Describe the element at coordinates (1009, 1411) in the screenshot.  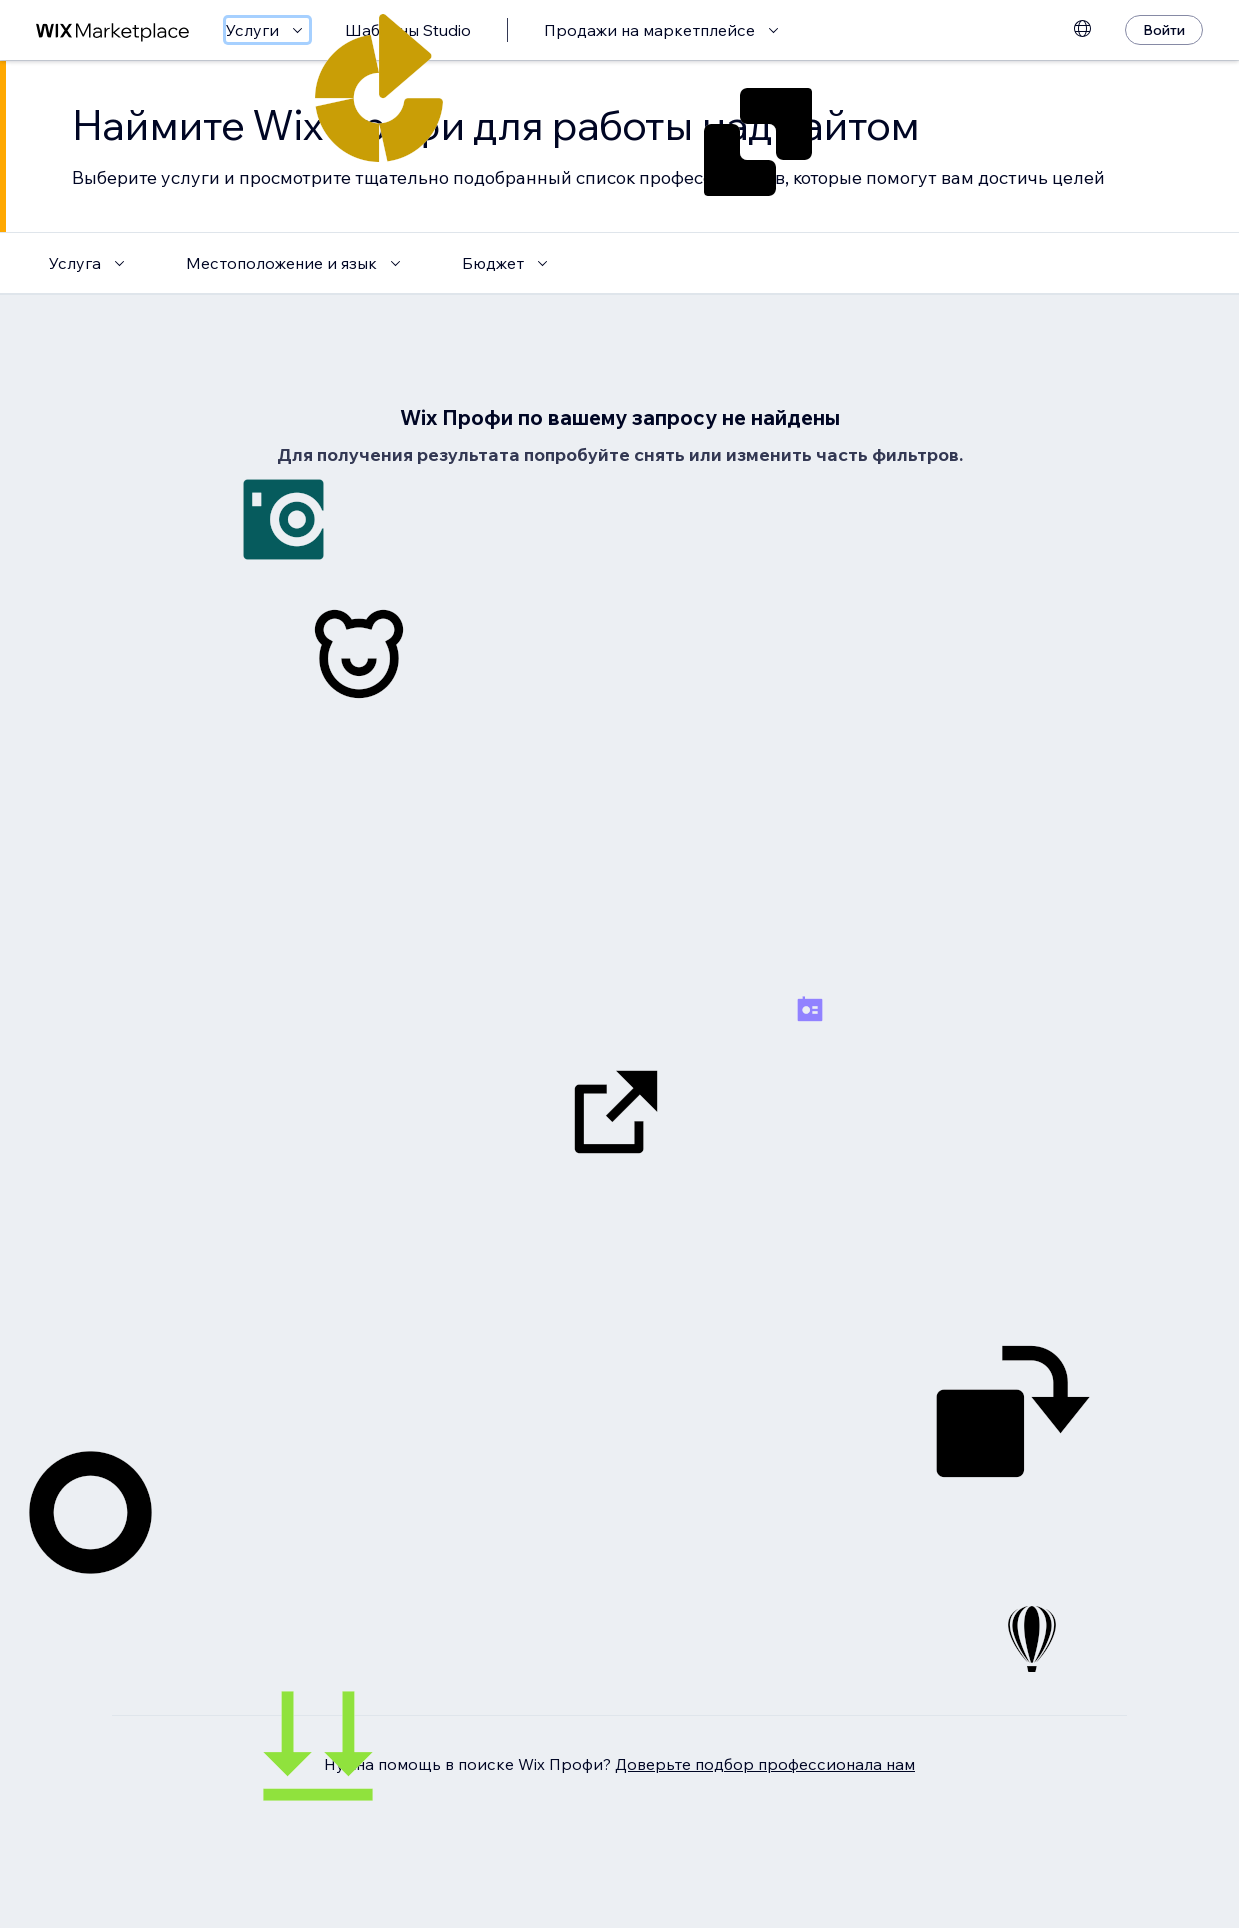
I see `rotate element clockwise` at that location.